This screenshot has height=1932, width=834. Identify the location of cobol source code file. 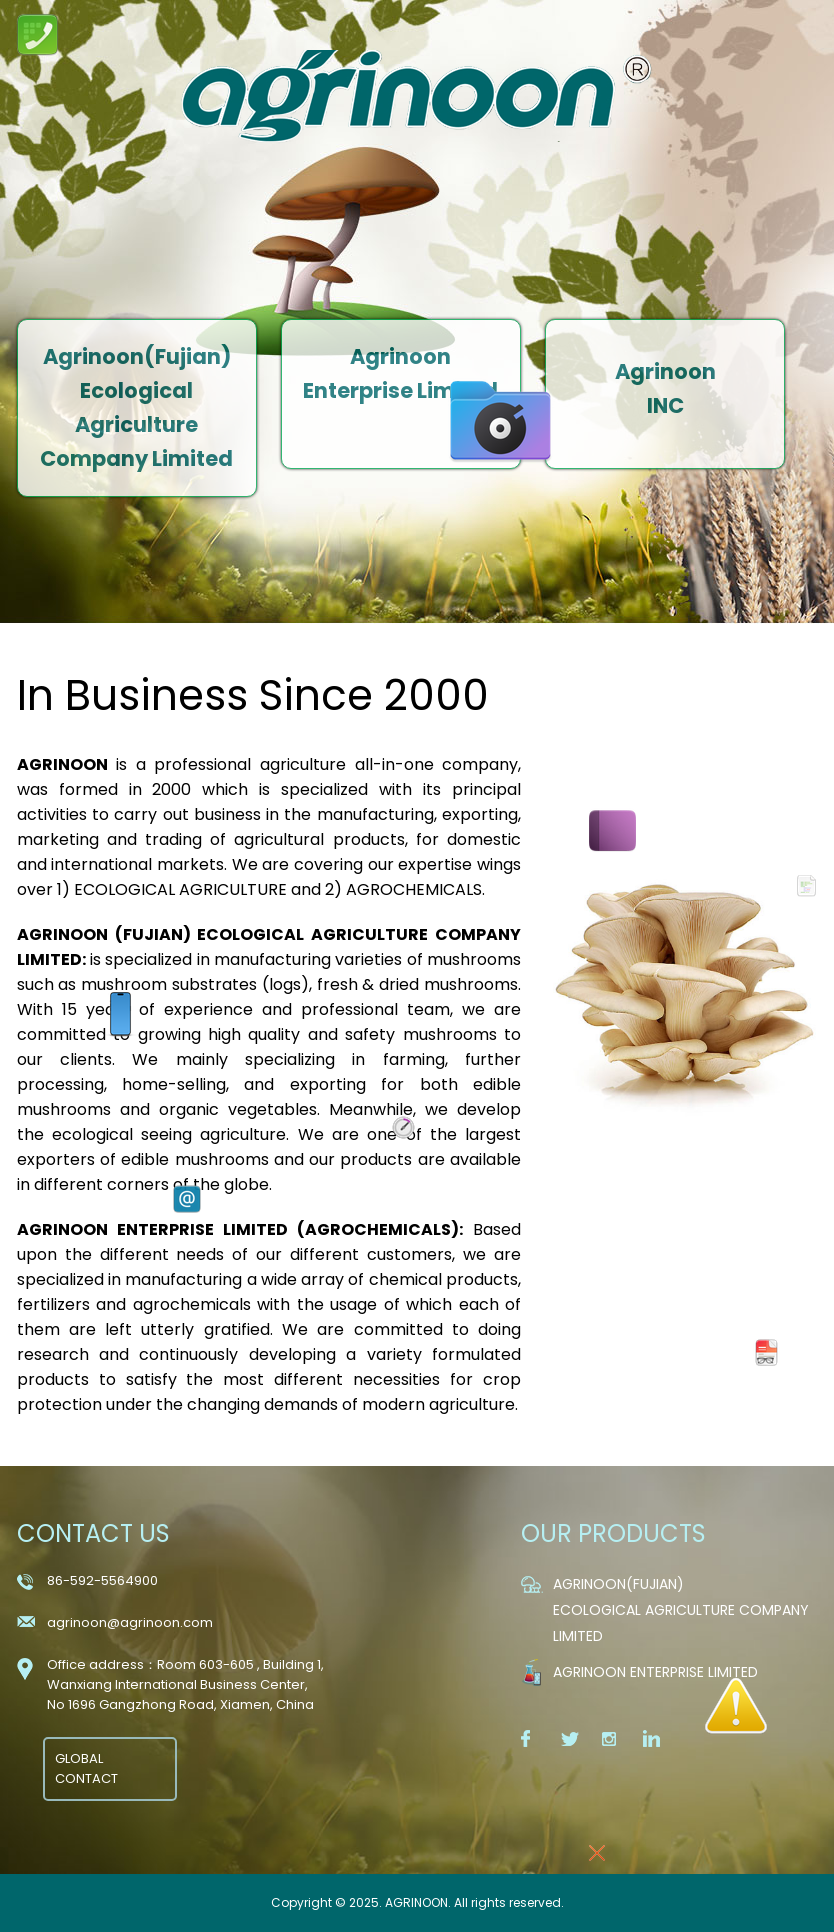
(806, 885).